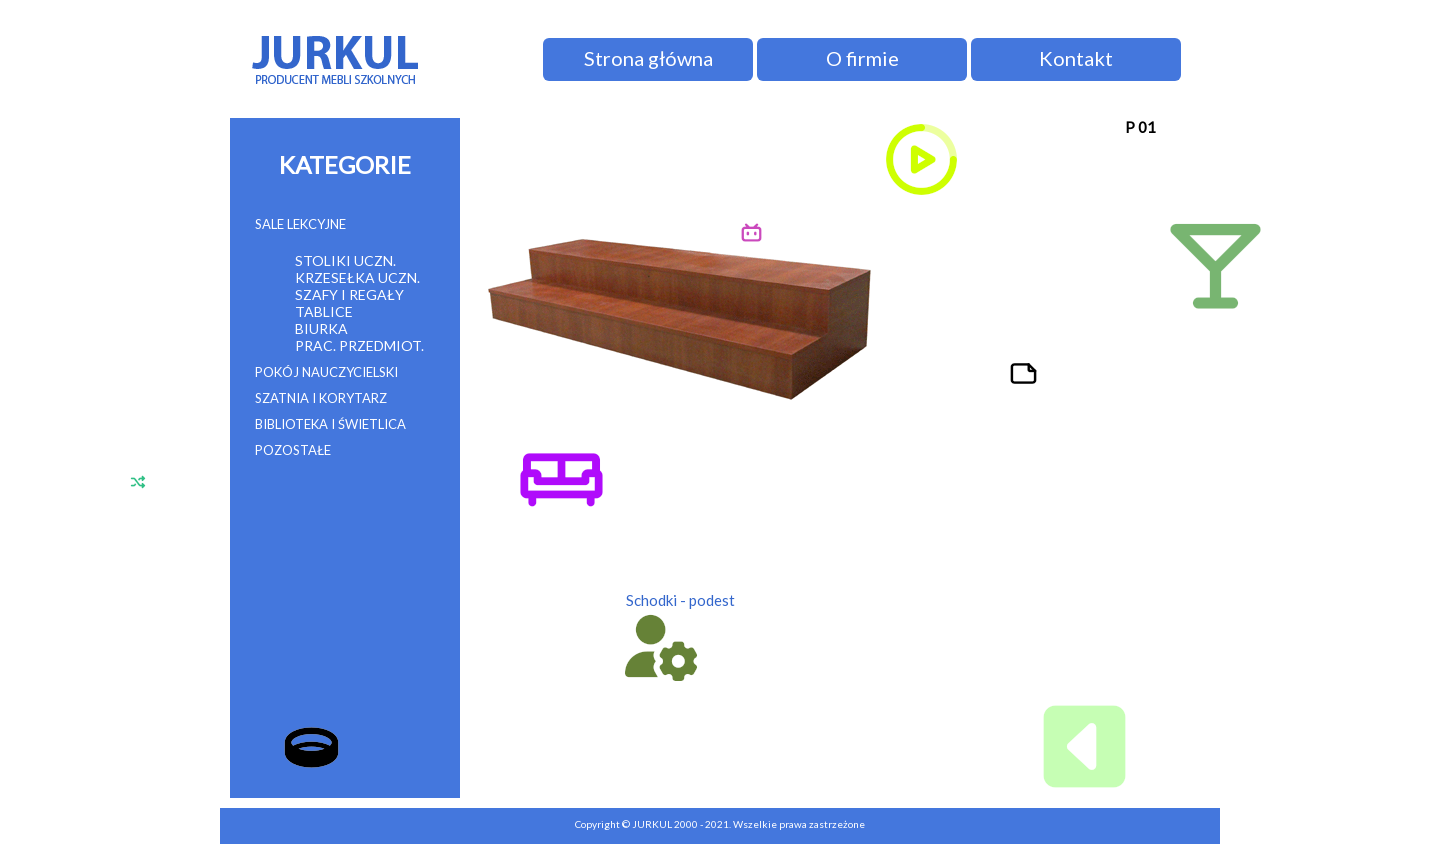  Describe the element at coordinates (561, 478) in the screenshot. I see `browse furniture or home decor items` at that location.